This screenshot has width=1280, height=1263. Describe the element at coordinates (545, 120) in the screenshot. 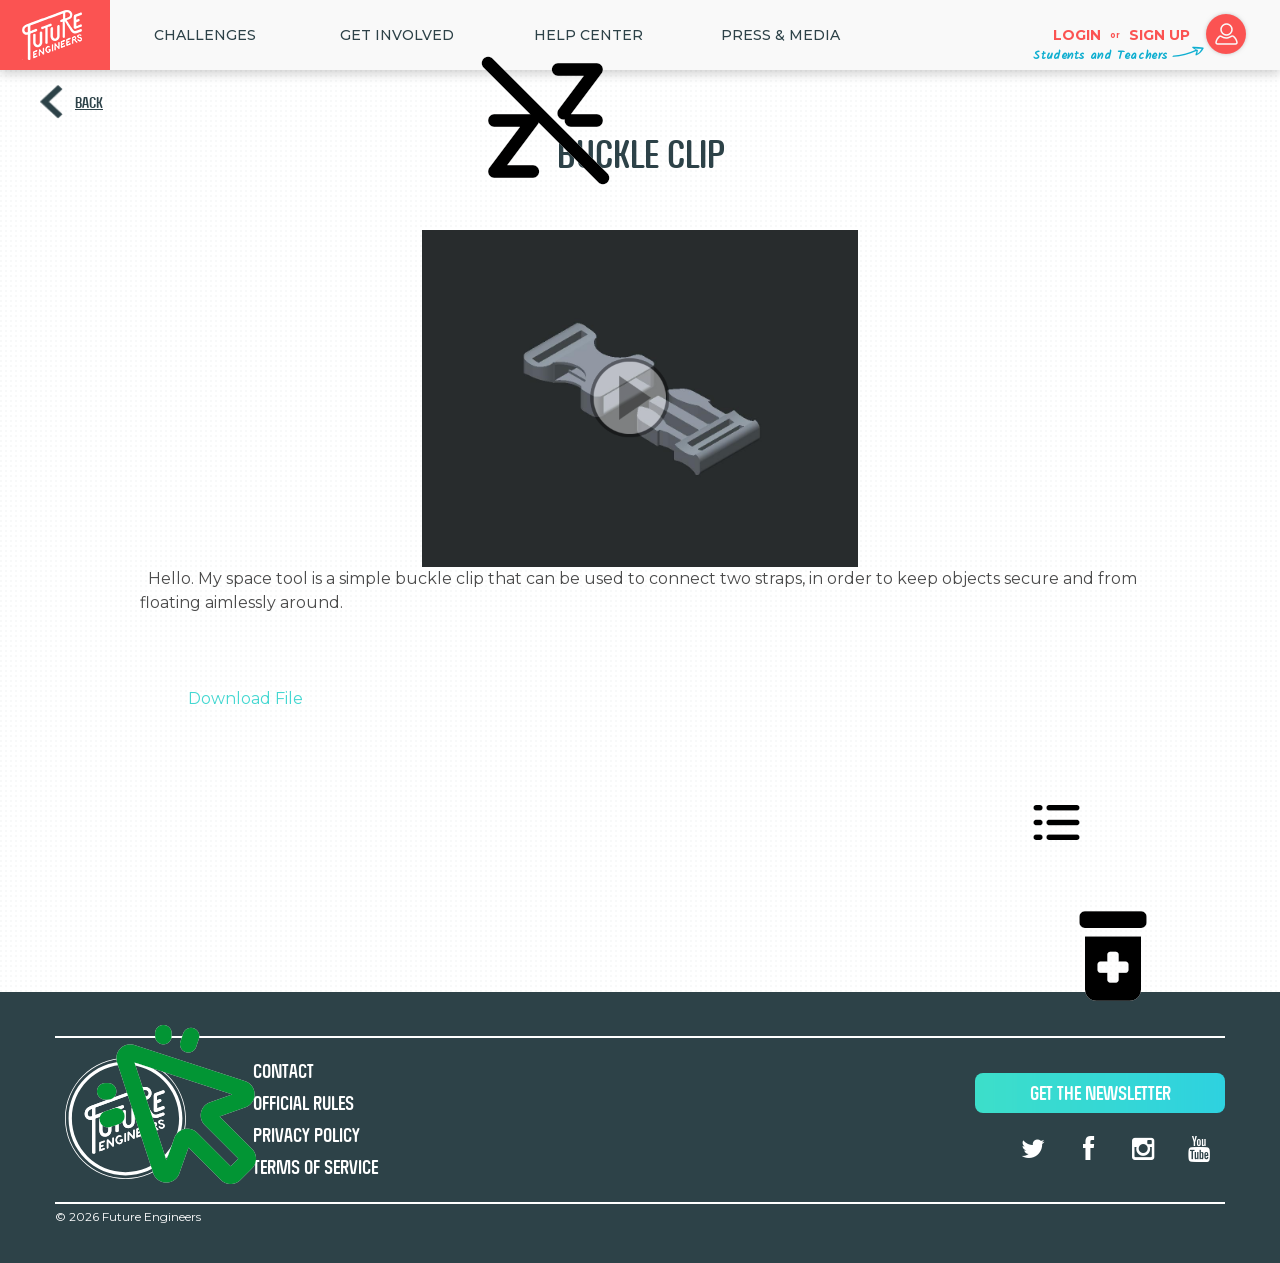

I see `disable sleep mode` at that location.